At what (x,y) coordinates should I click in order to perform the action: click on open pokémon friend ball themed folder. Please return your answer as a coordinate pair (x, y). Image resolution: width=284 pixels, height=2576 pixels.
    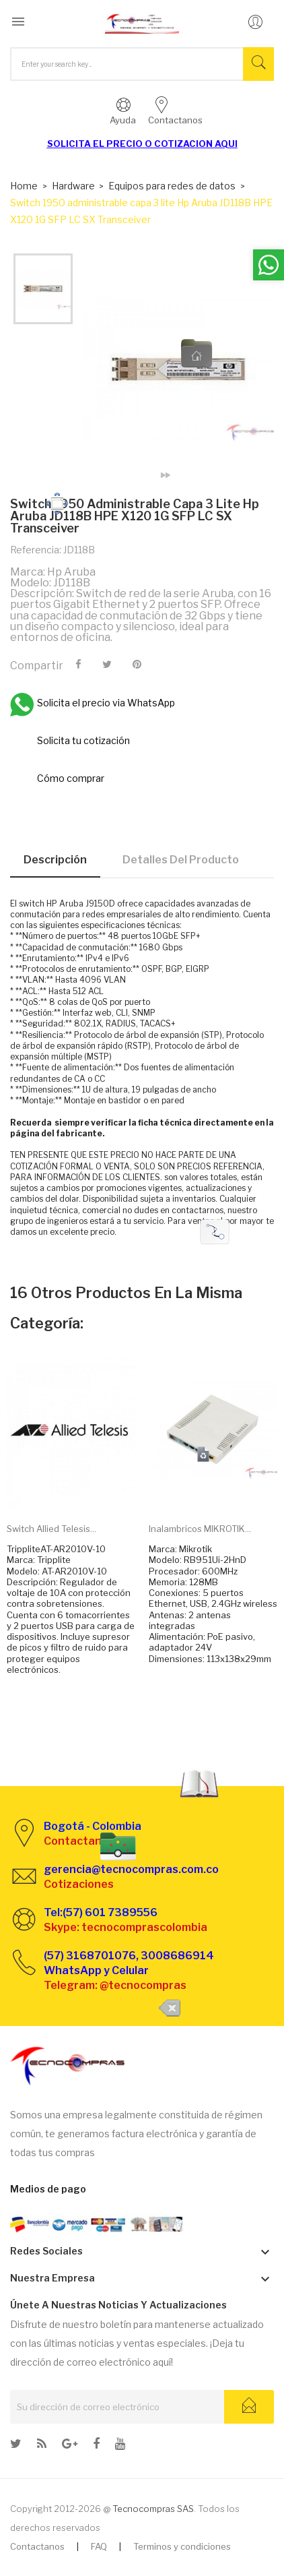
    Looking at the image, I should click on (118, 1847).